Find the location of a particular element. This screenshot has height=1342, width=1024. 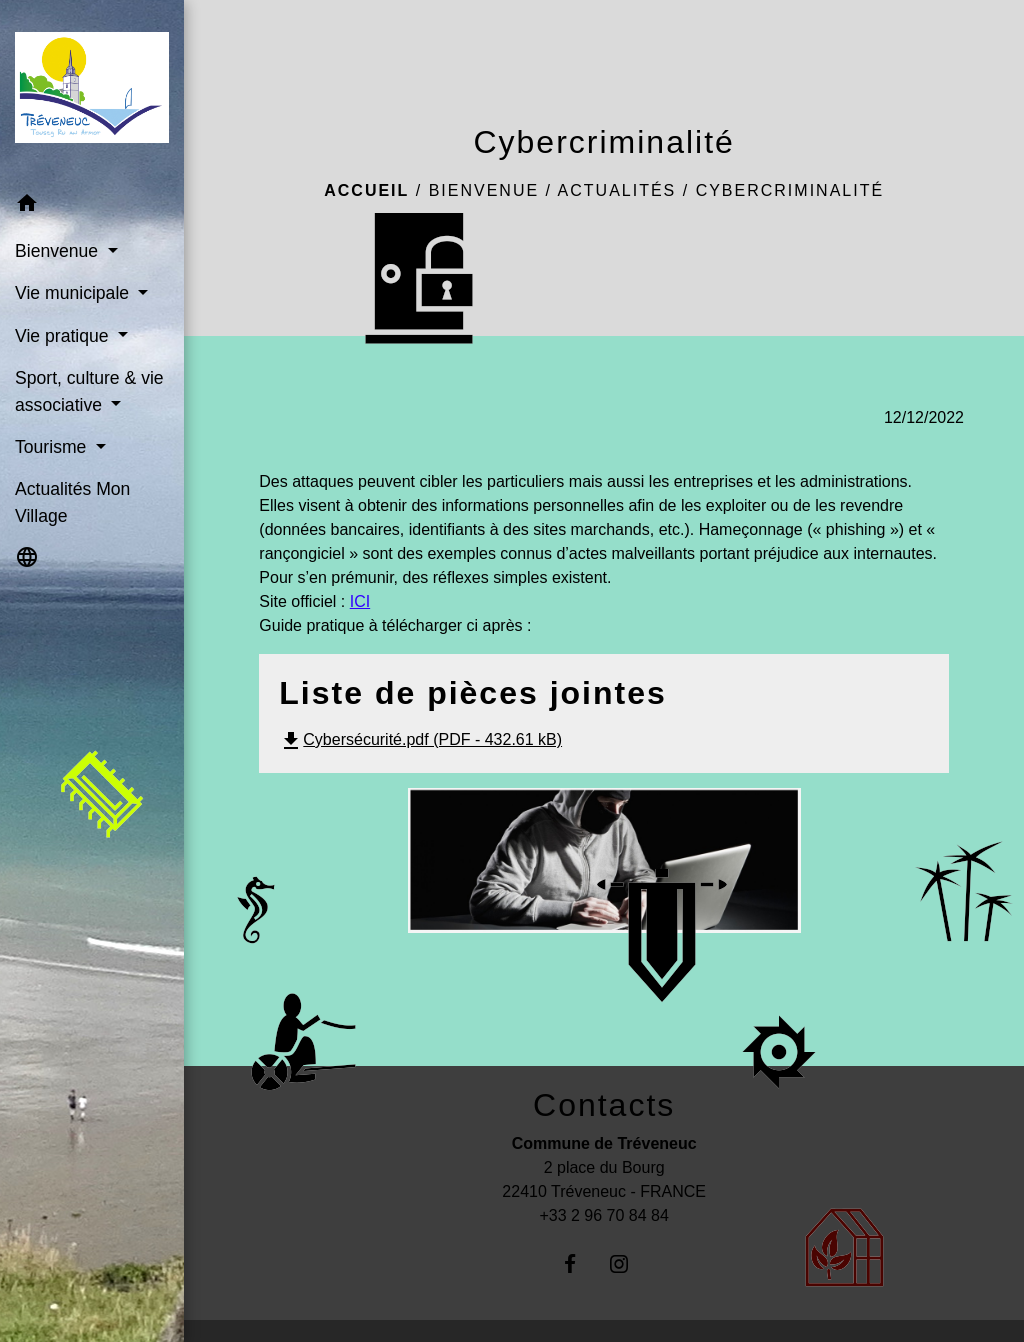

decorative seahorse icon for marine-themed games is located at coordinates (256, 910).